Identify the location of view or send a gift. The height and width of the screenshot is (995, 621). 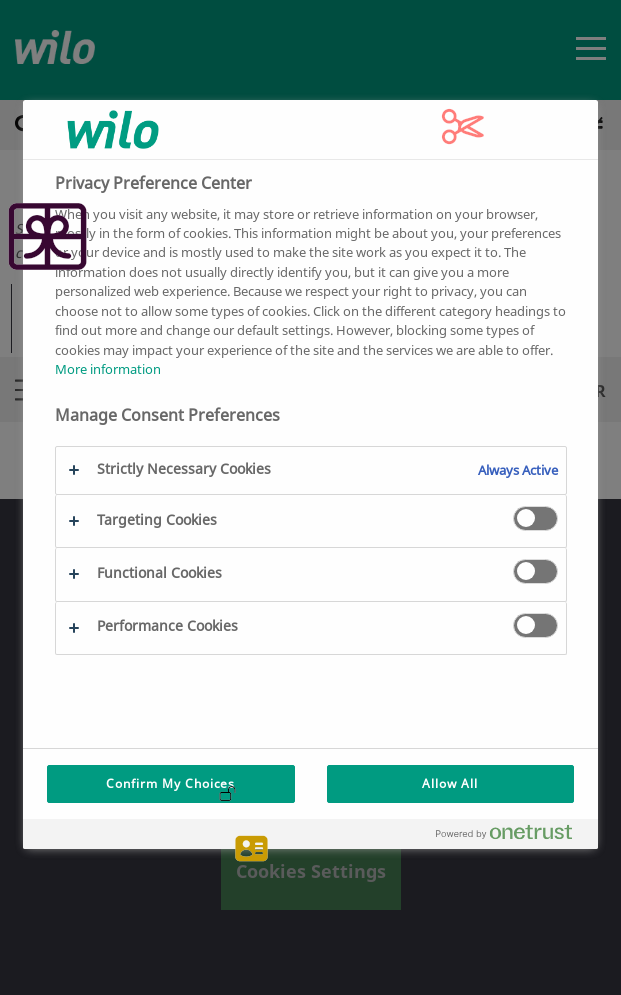
(47, 236).